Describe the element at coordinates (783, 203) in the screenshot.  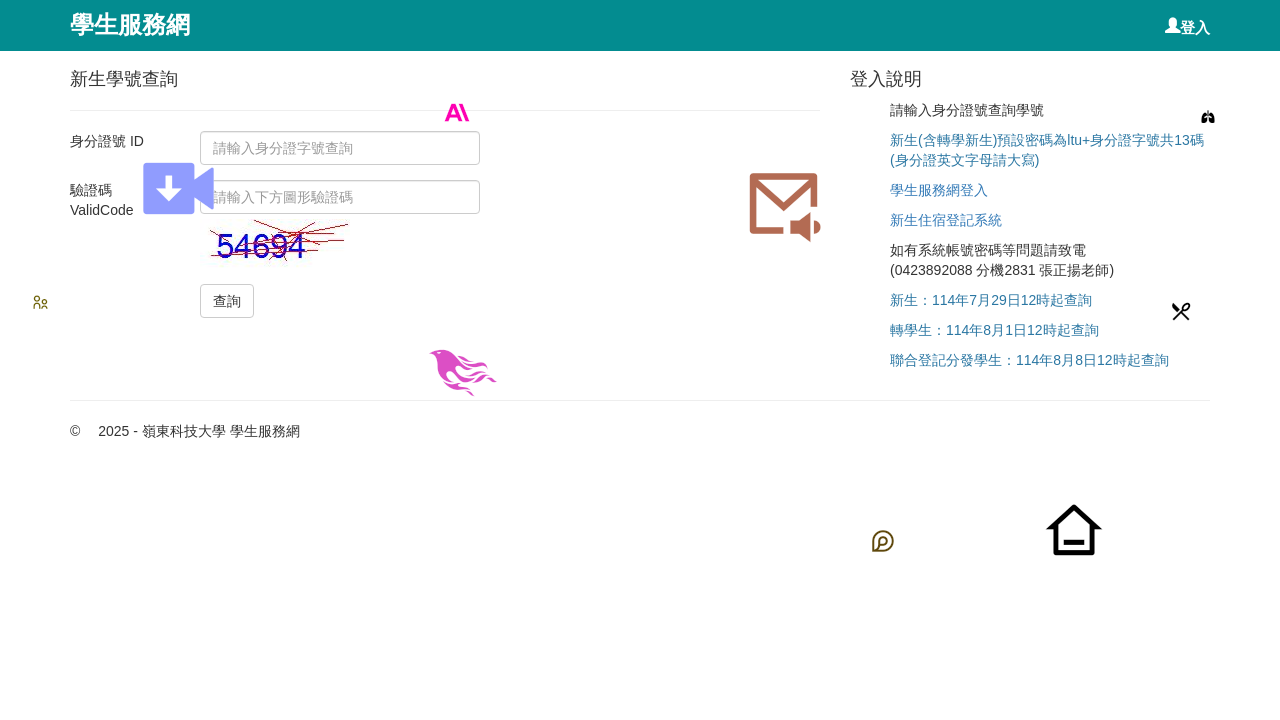
I see `manage email notification sounds` at that location.